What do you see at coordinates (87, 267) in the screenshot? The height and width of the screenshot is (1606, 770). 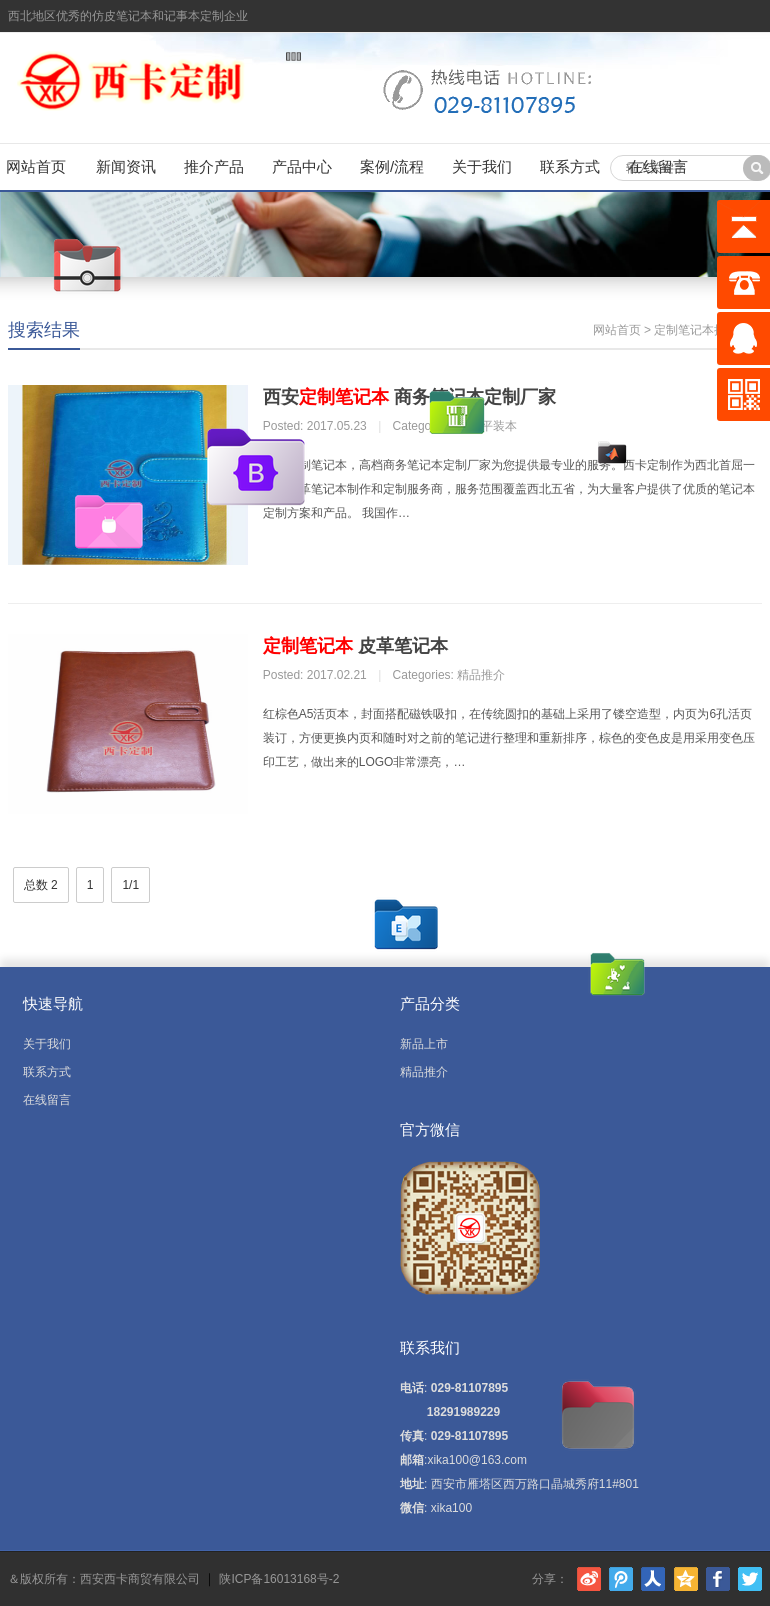 I see `open folder containing pokémon timer ball assets` at bounding box center [87, 267].